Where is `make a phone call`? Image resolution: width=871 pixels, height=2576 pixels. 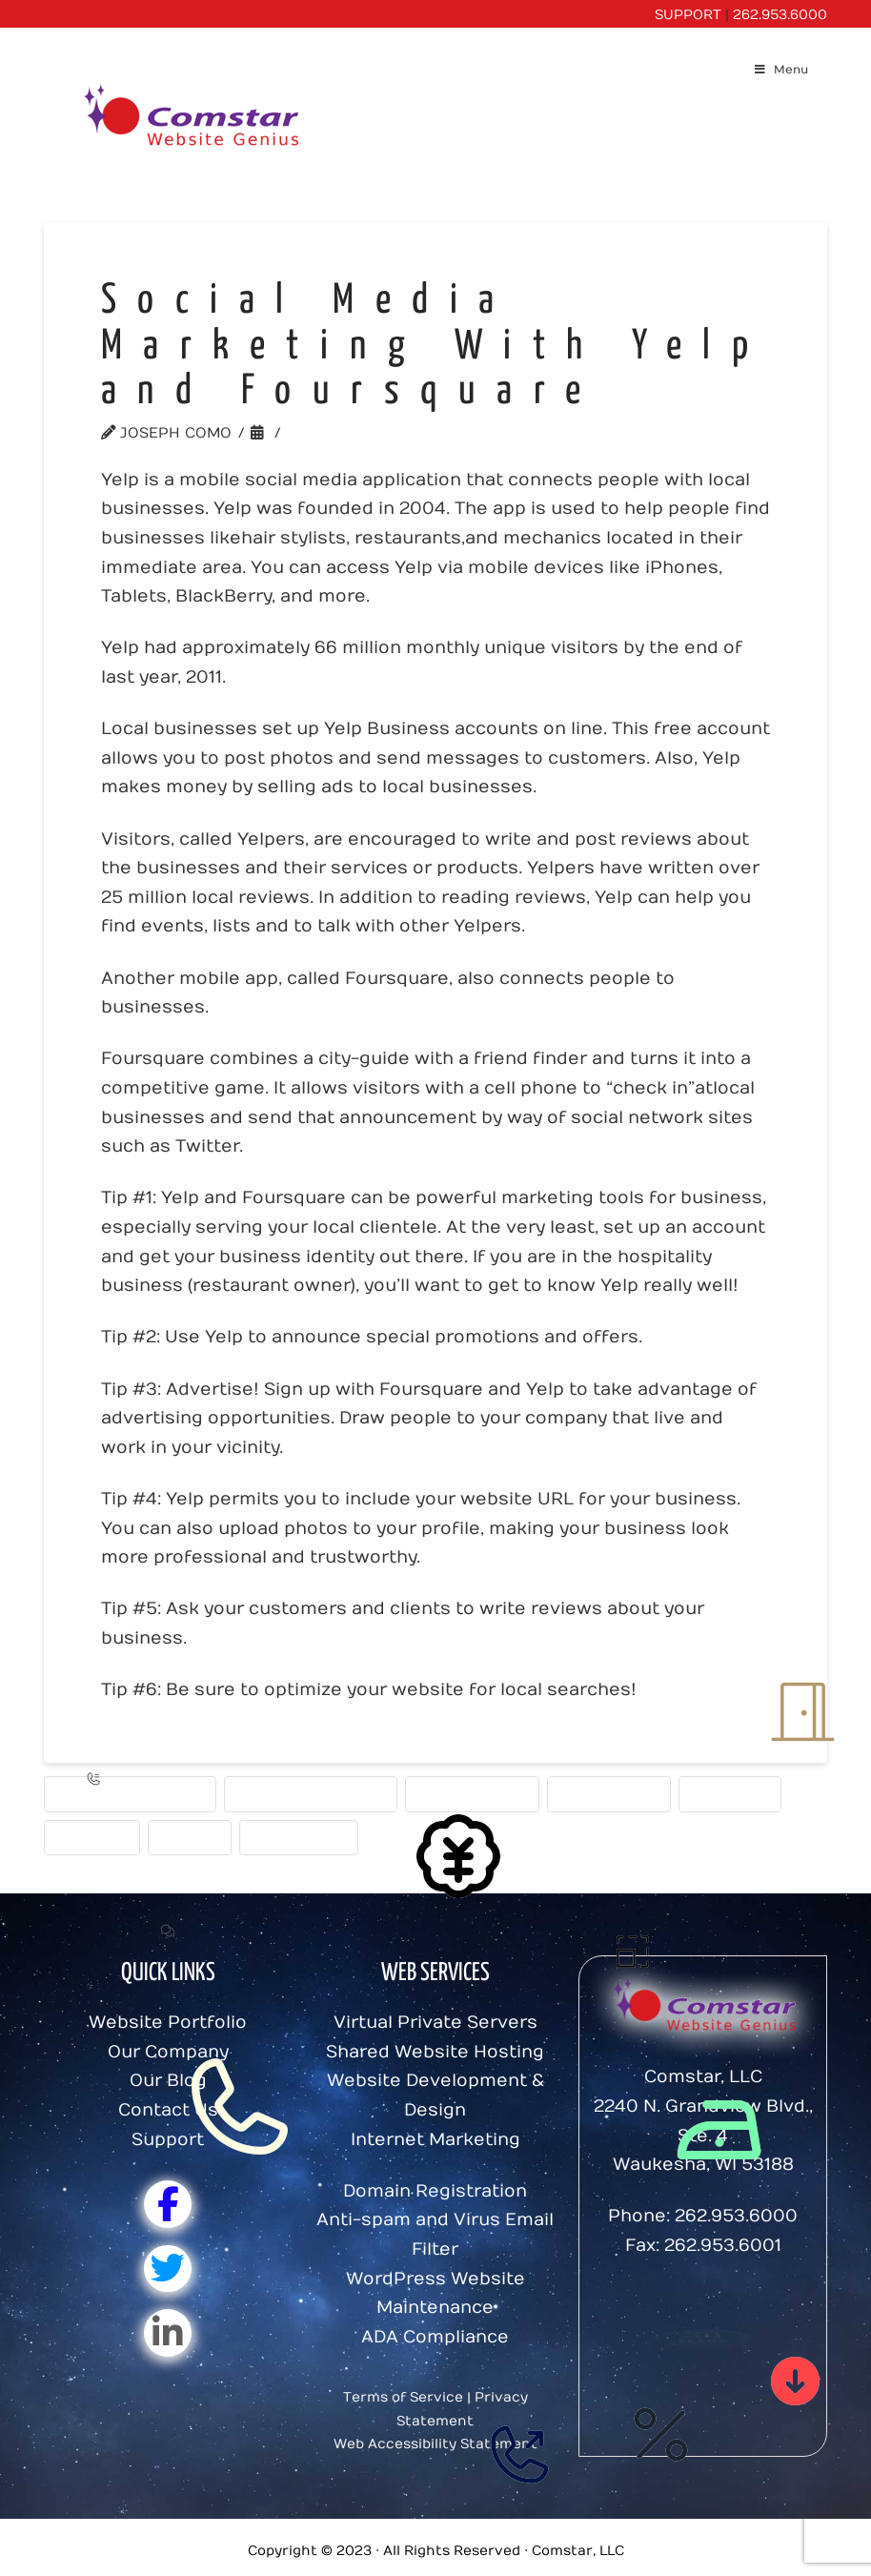 make a phone call is located at coordinates (237, 2108).